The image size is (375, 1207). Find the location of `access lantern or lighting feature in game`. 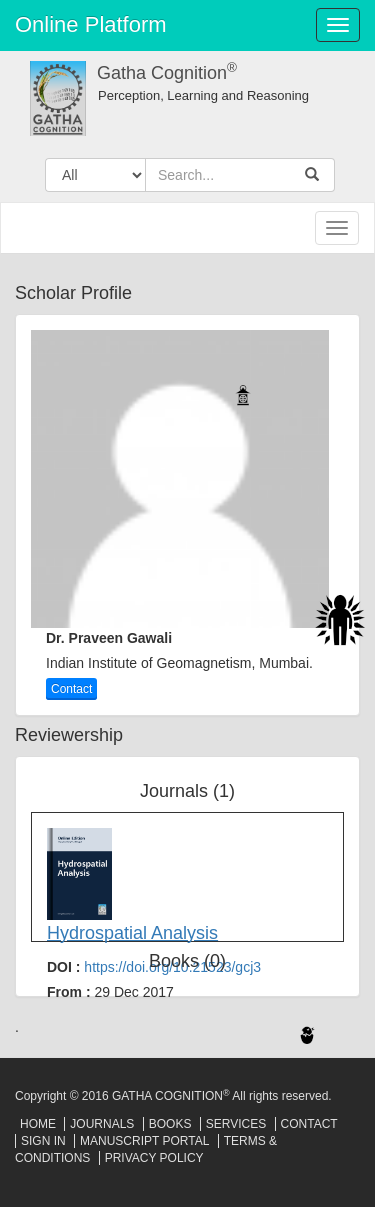

access lantern or lighting feature in game is located at coordinates (243, 395).